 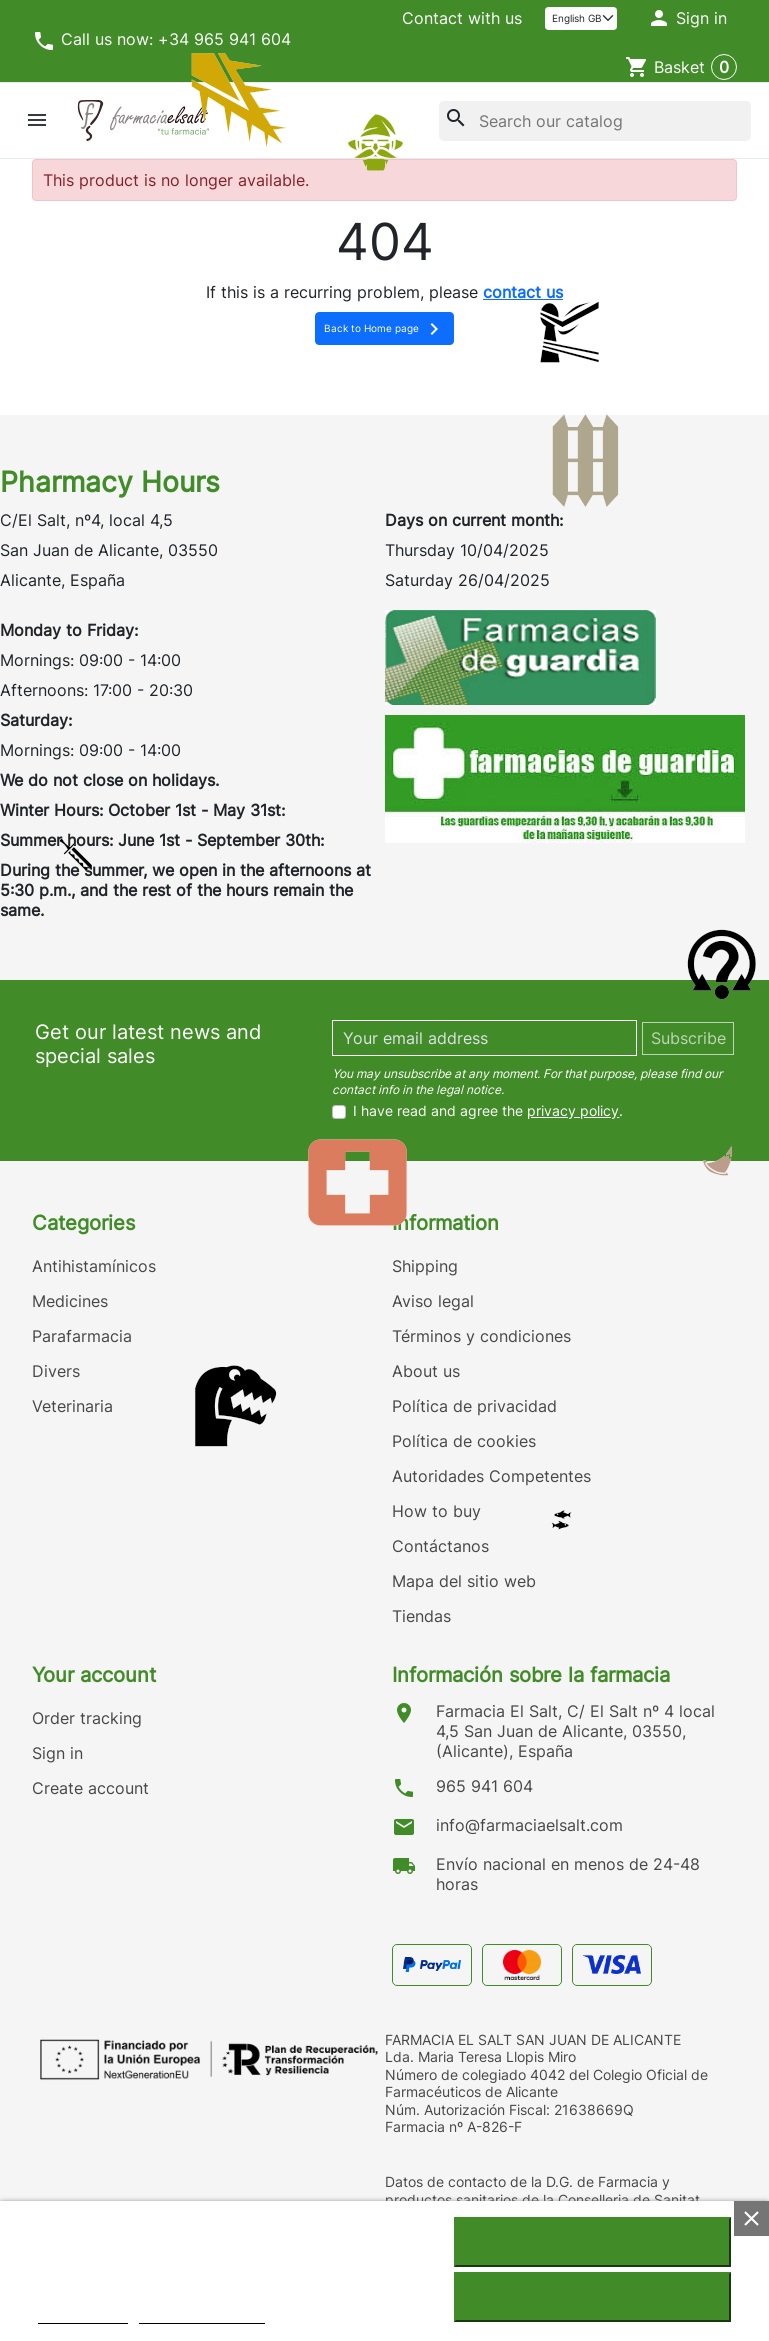 I want to click on dinosaur or t-rex character selection, so click(x=235, y=1405).